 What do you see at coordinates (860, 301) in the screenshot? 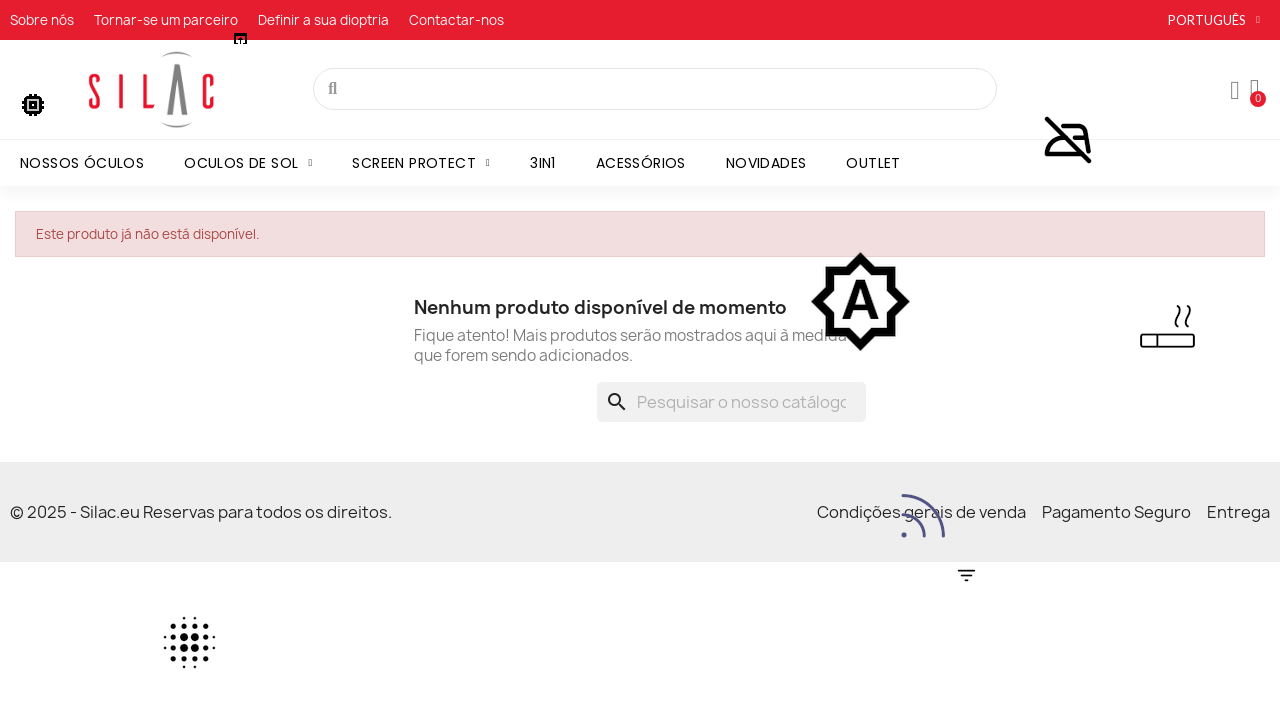
I see `enable automatic brightness adjustment` at bounding box center [860, 301].